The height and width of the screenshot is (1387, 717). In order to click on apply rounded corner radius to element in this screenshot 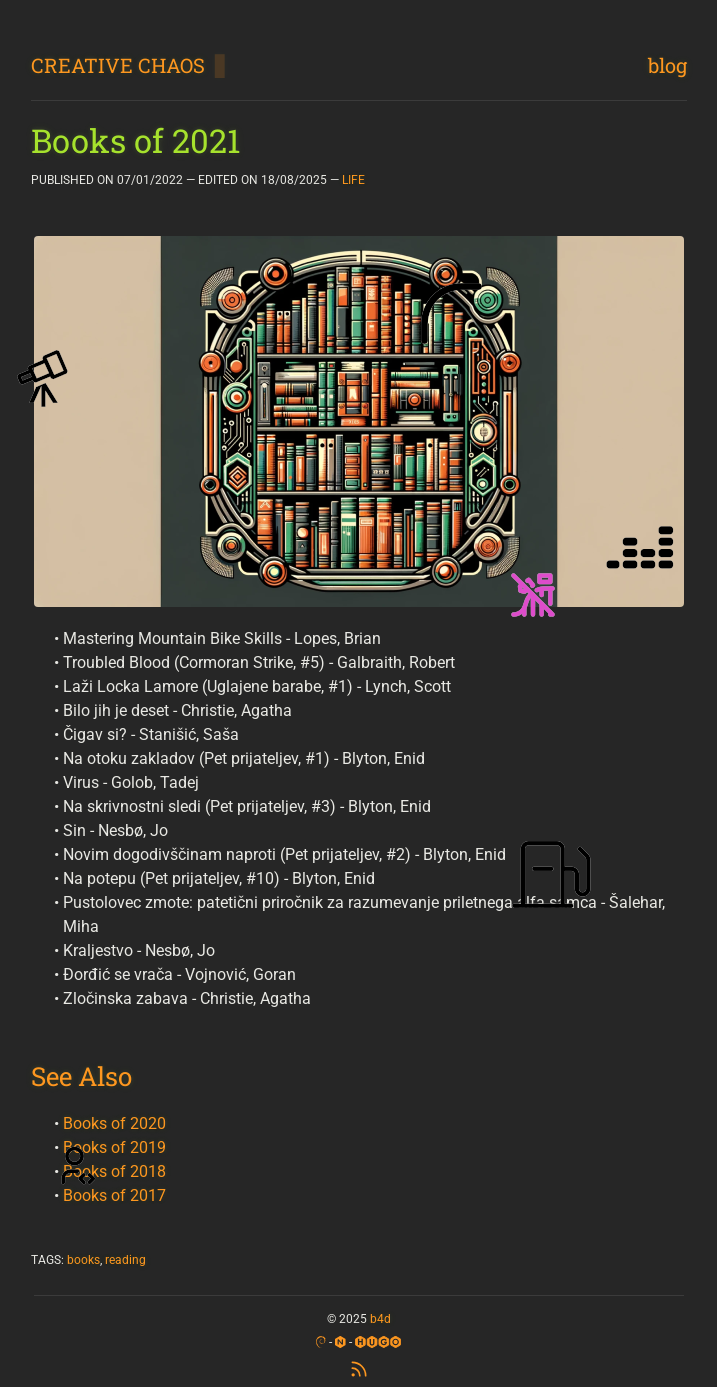, I will do `click(451, 313)`.